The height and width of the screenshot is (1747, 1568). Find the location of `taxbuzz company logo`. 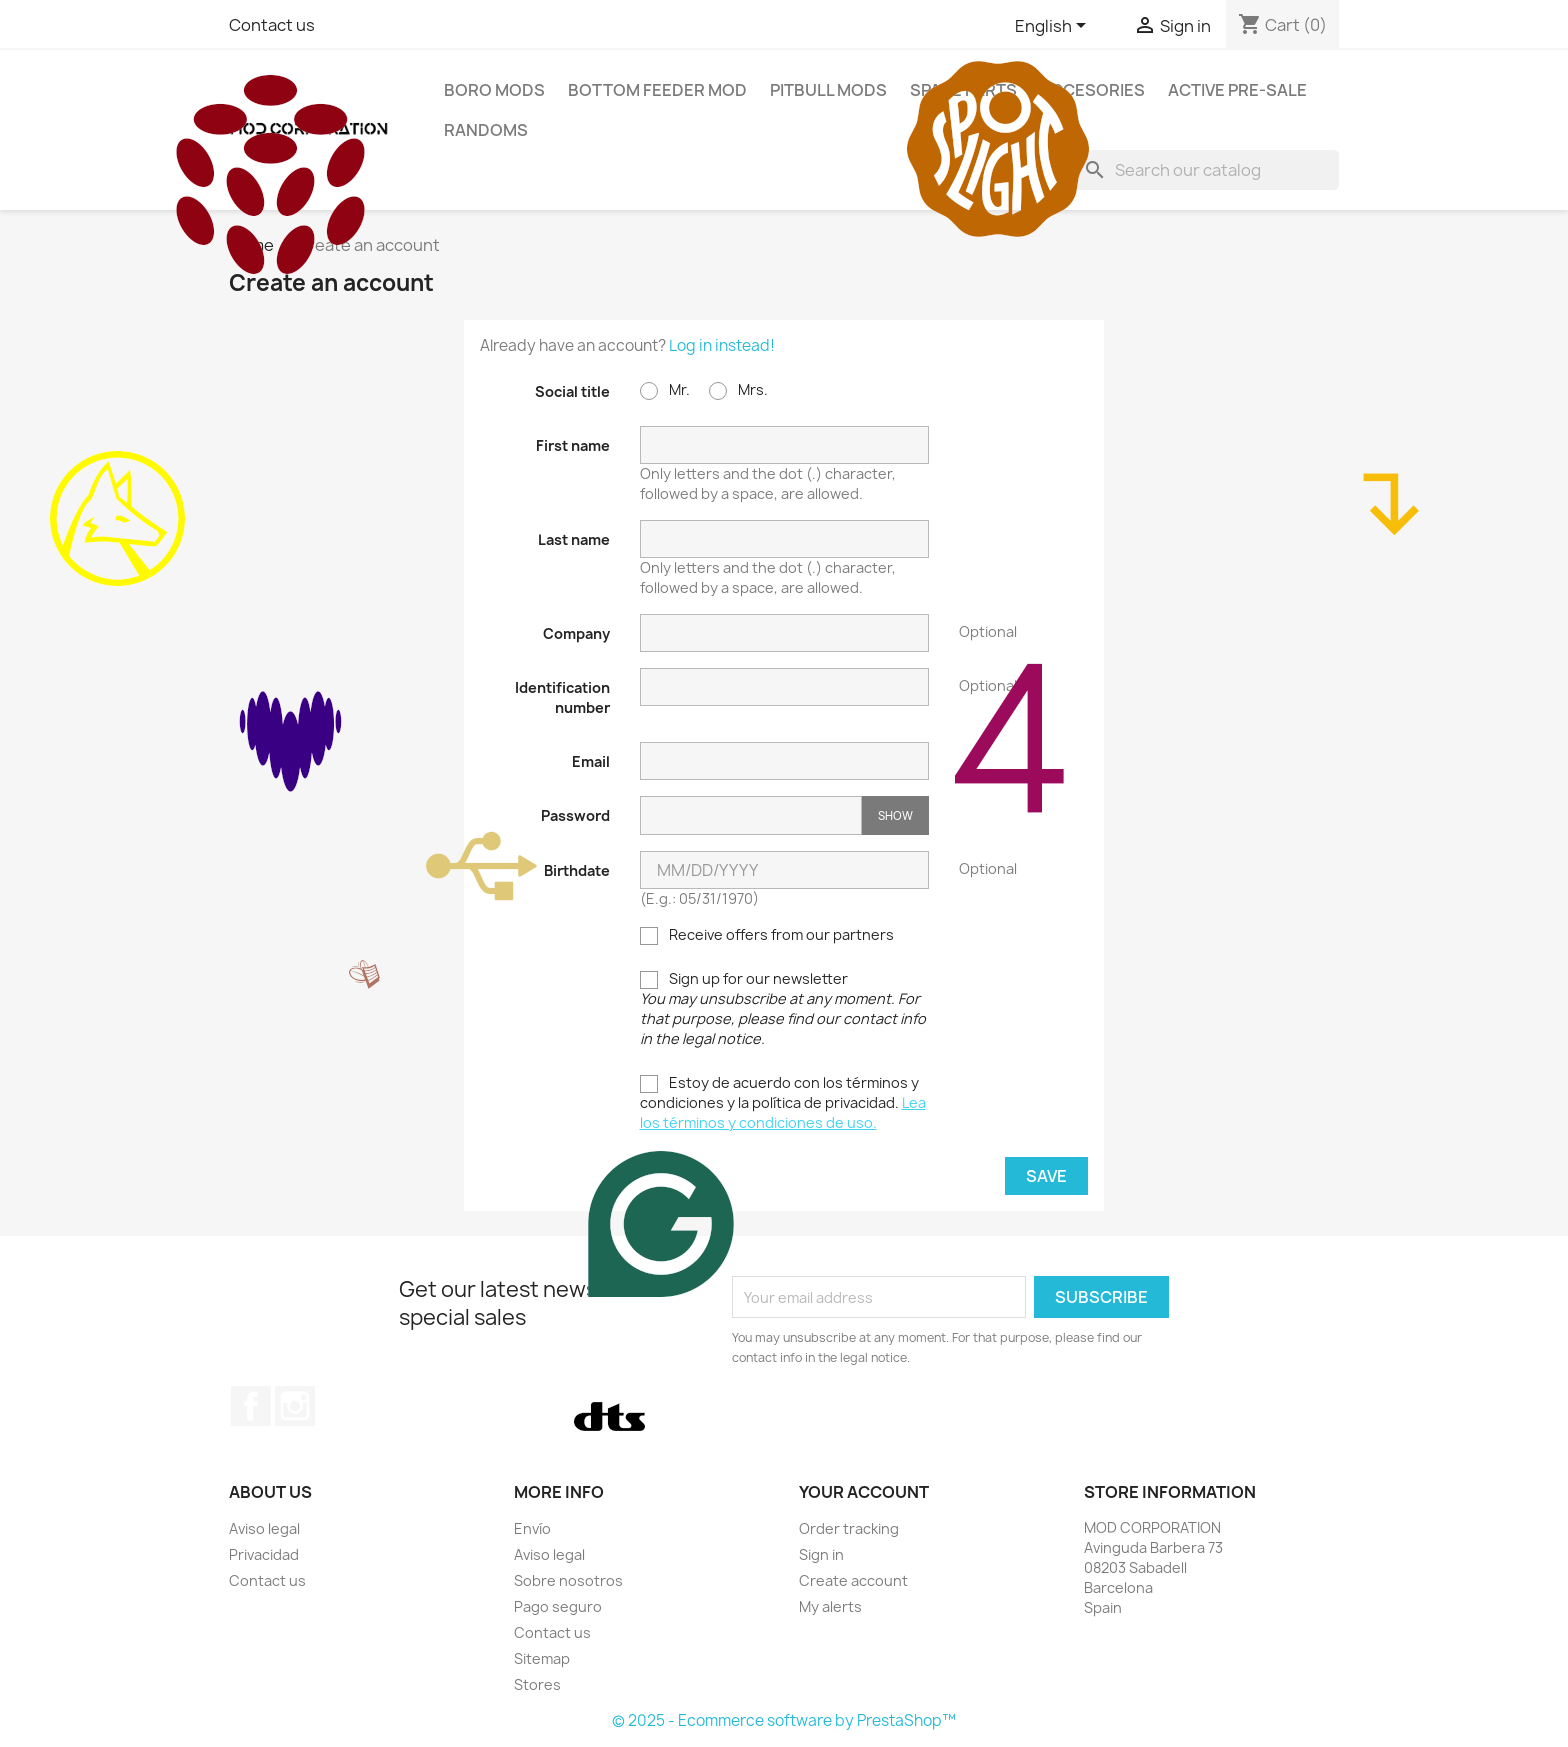

taxbuzz company logo is located at coordinates (364, 974).